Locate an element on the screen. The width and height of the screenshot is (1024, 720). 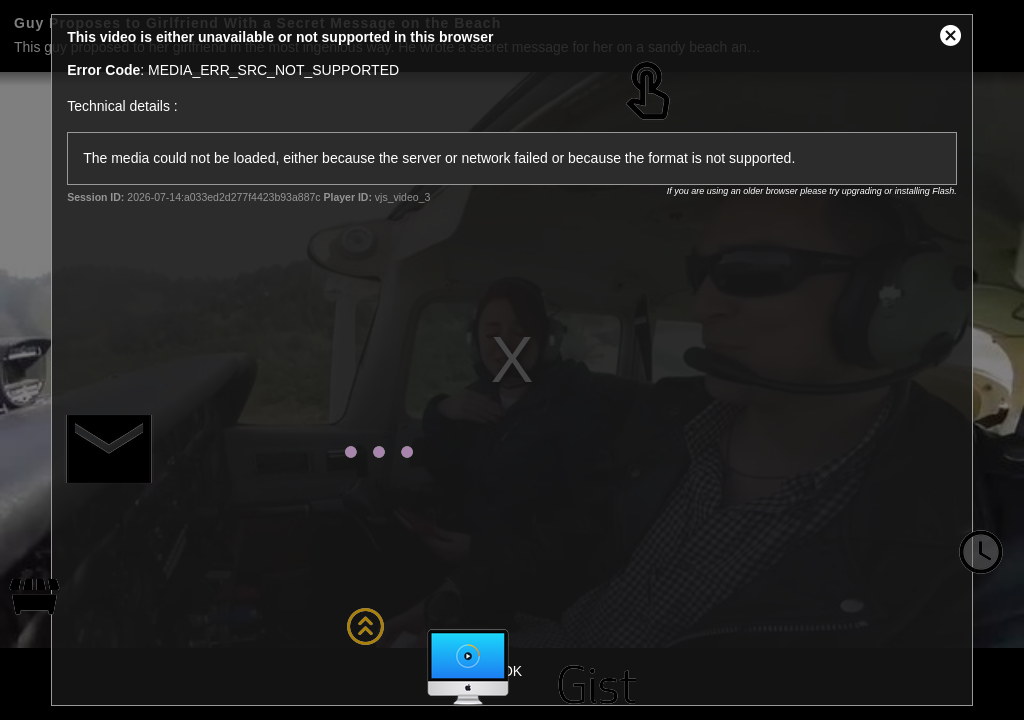
play video content on your television or monitor is located at coordinates (468, 668).